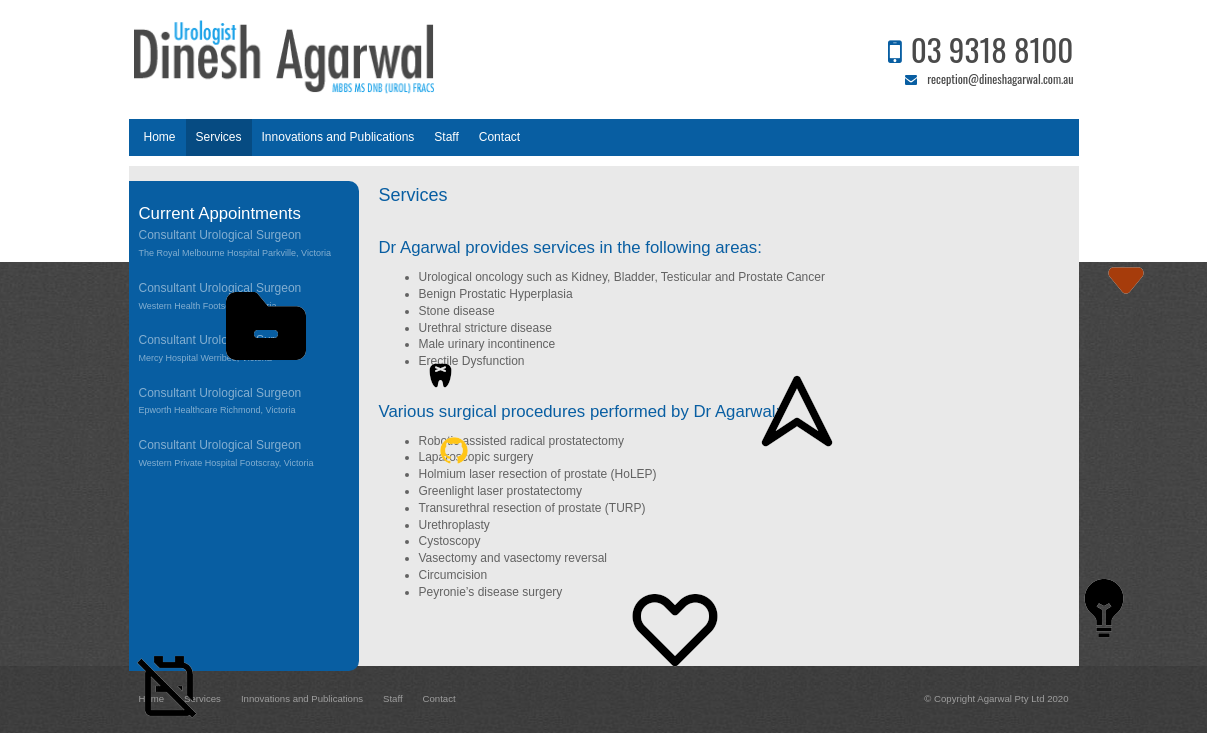  I want to click on visit github profile or repository, so click(454, 451).